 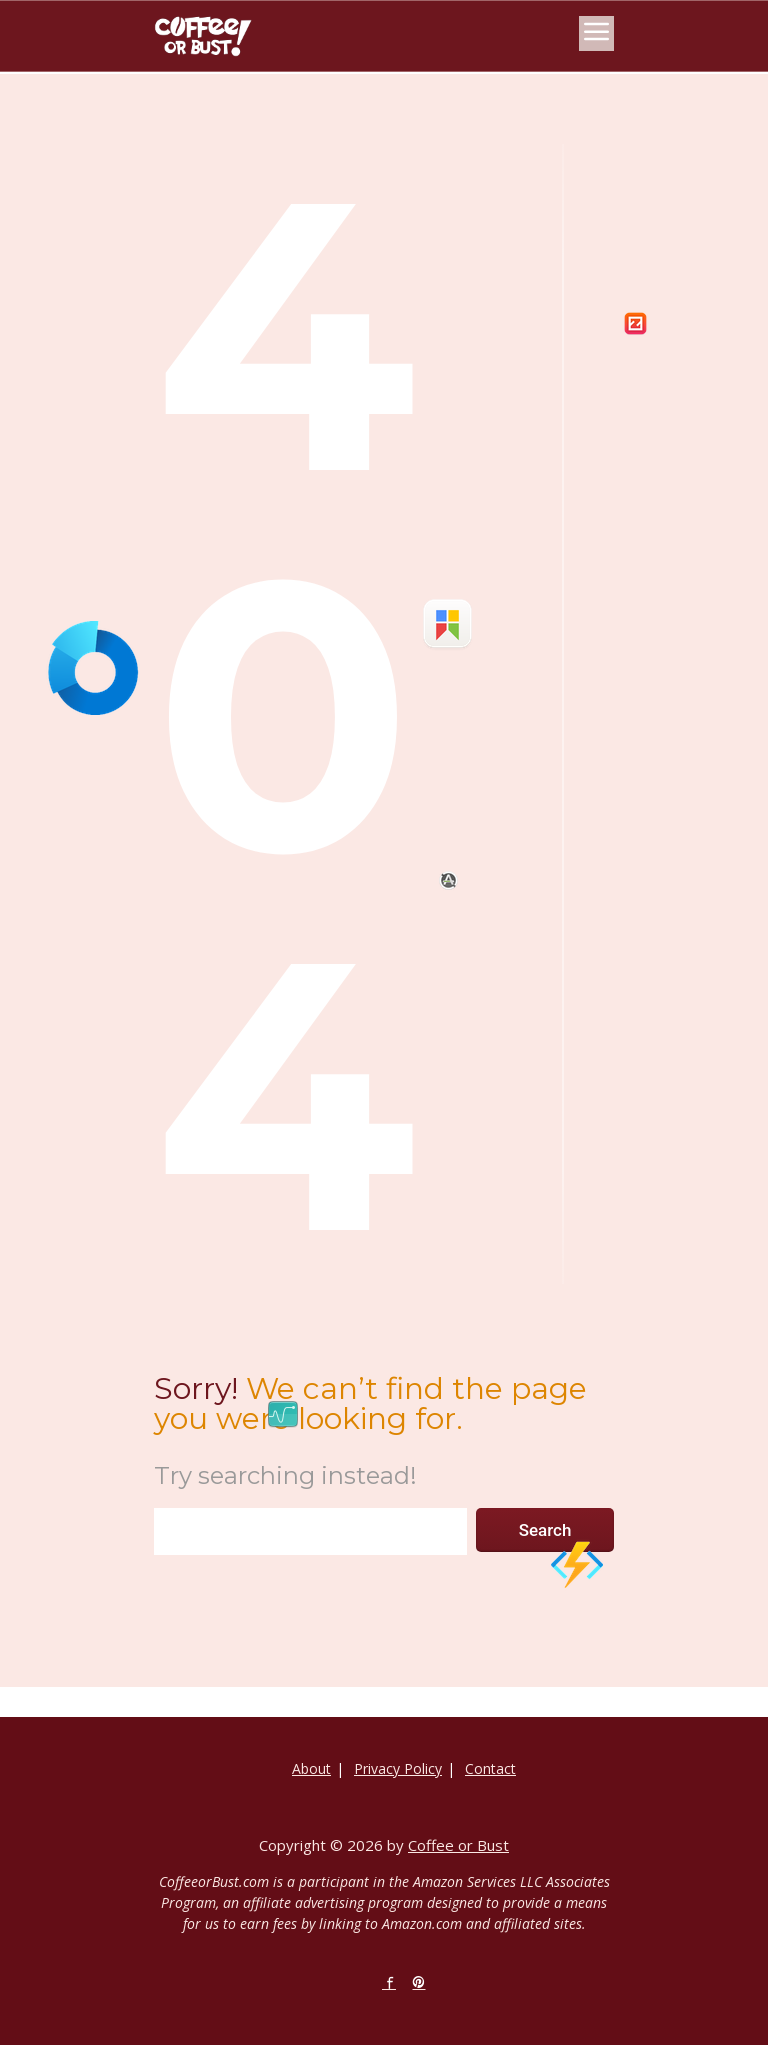 I want to click on open snipaste screenshot and annotation tool, so click(x=447, y=623).